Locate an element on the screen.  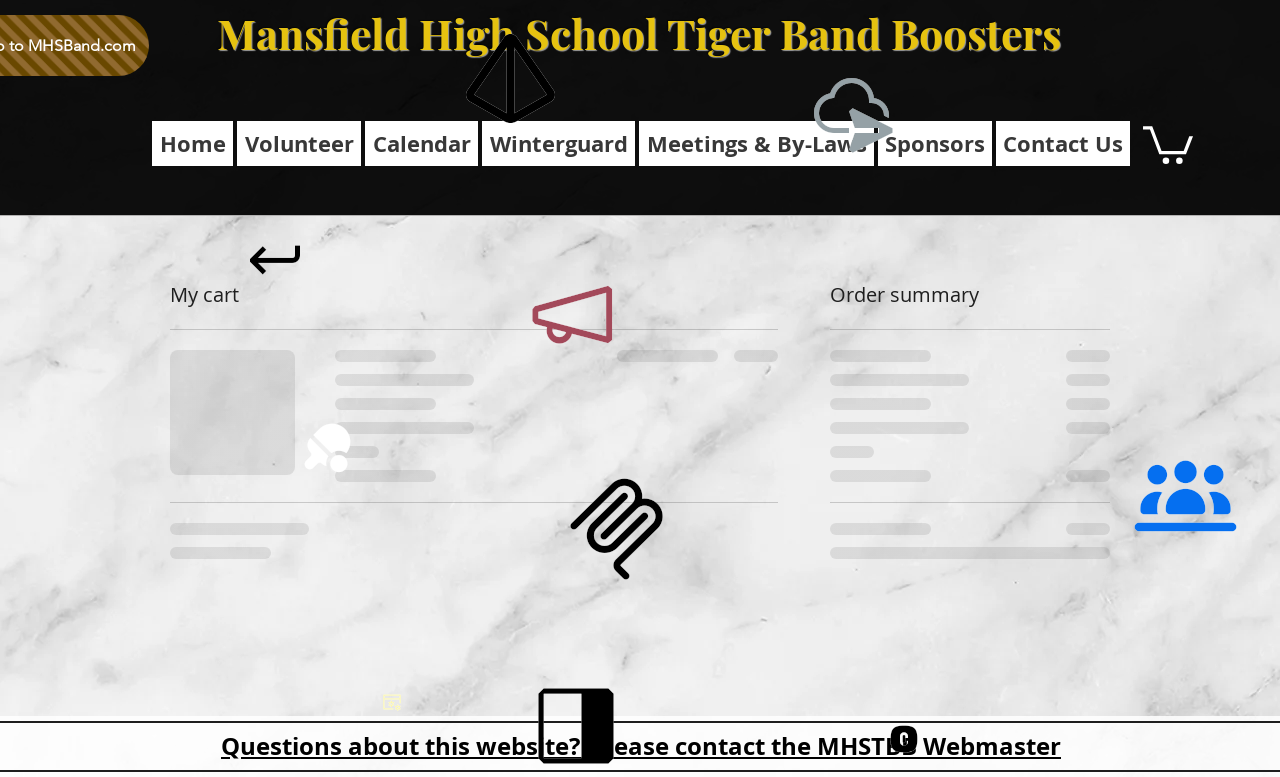
toggle the right sidebar panel is located at coordinates (576, 726).